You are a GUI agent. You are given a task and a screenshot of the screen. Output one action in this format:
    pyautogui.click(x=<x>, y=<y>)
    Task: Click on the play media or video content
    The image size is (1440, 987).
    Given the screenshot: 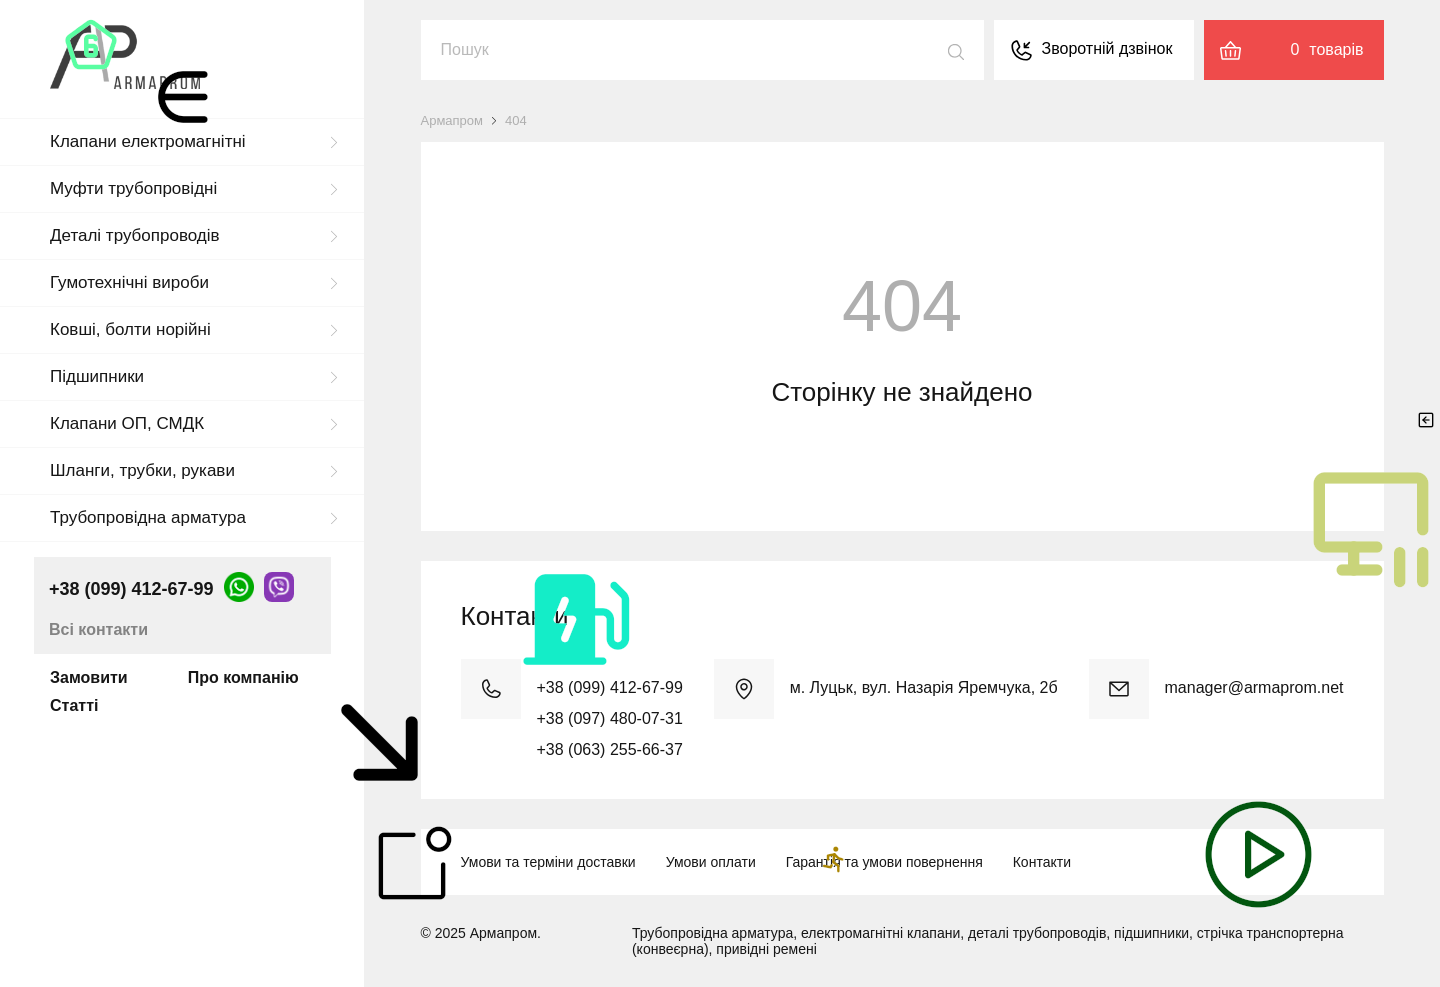 What is the action you would take?
    pyautogui.click(x=1258, y=854)
    